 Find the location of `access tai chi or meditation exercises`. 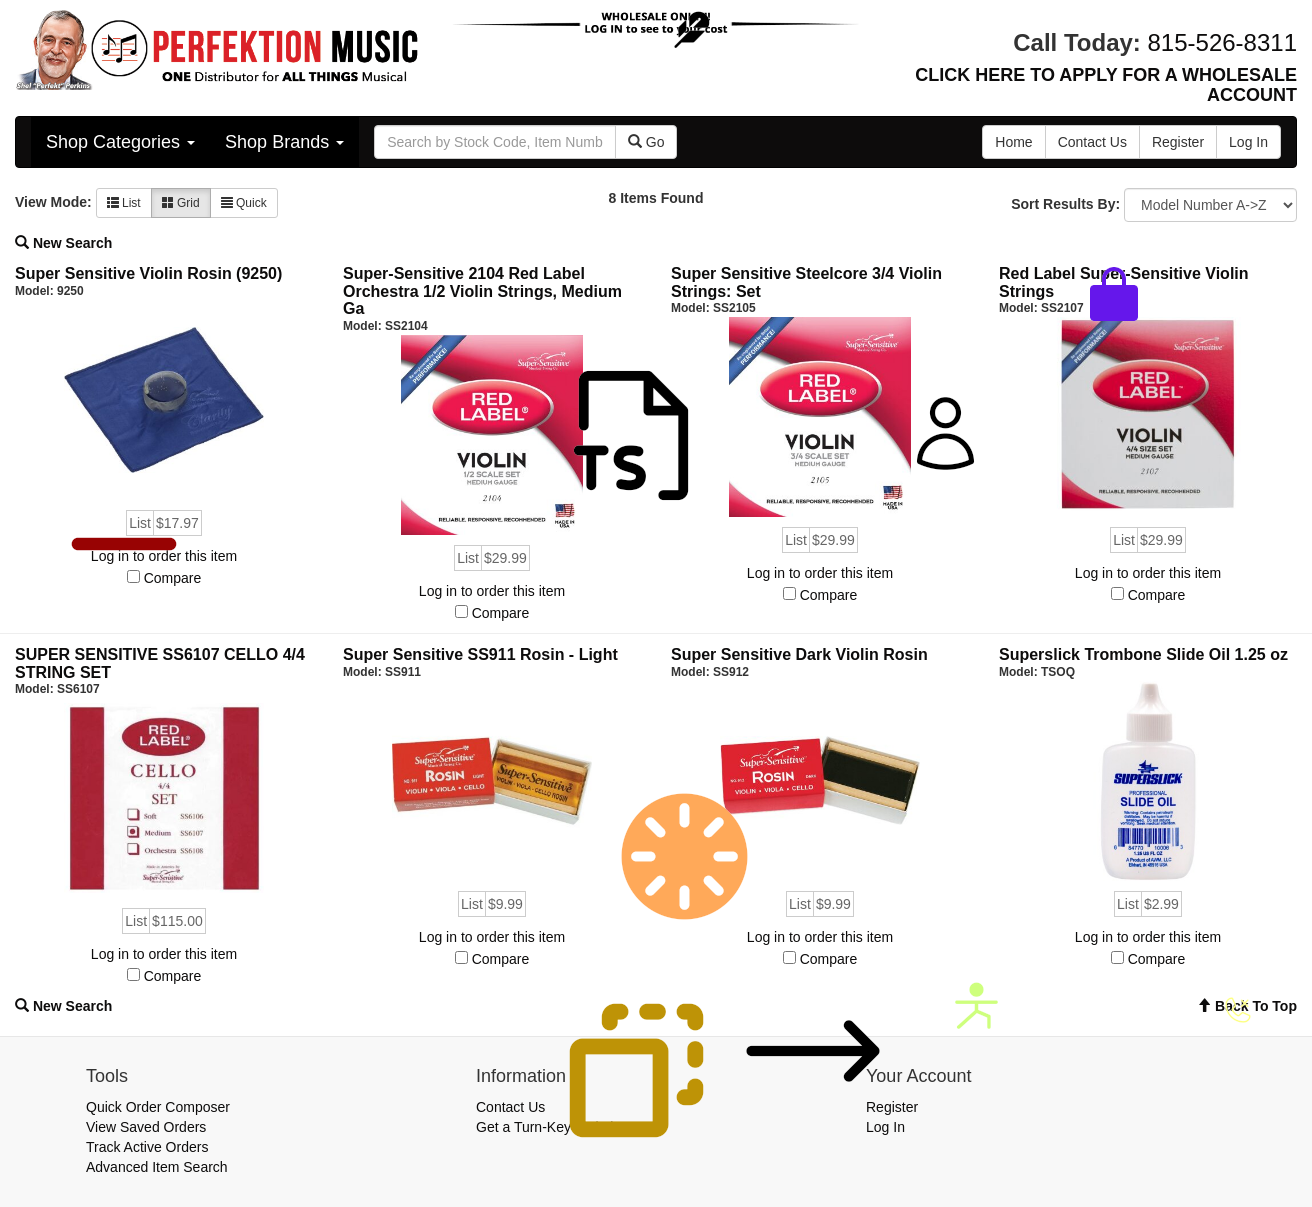

access tai chi or meditation exercises is located at coordinates (976, 1007).